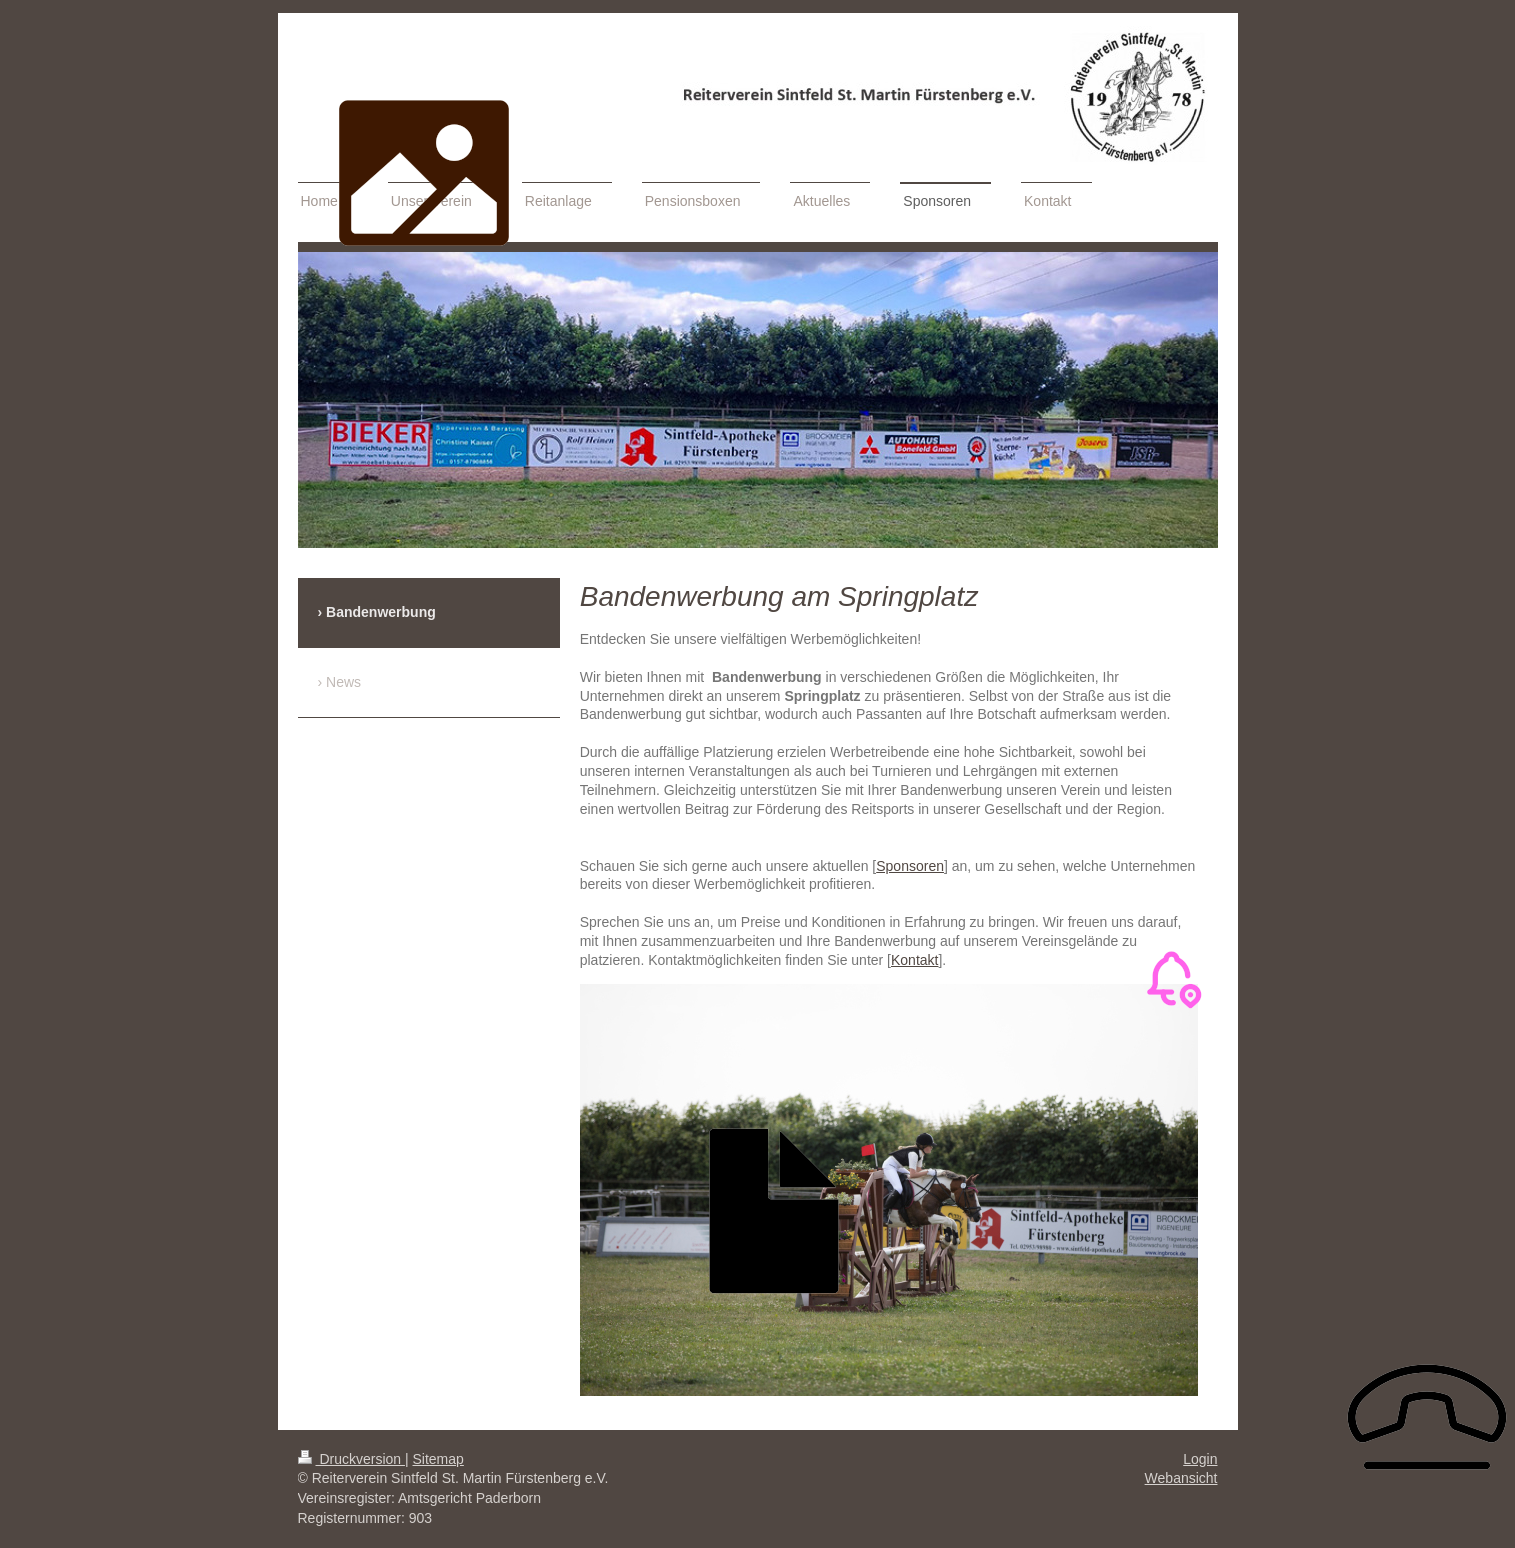 The height and width of the screenshot is (1548, 1515). Describe the element at coordinates (424, 173) in the screenshot. I see `view image or photo` at that location.